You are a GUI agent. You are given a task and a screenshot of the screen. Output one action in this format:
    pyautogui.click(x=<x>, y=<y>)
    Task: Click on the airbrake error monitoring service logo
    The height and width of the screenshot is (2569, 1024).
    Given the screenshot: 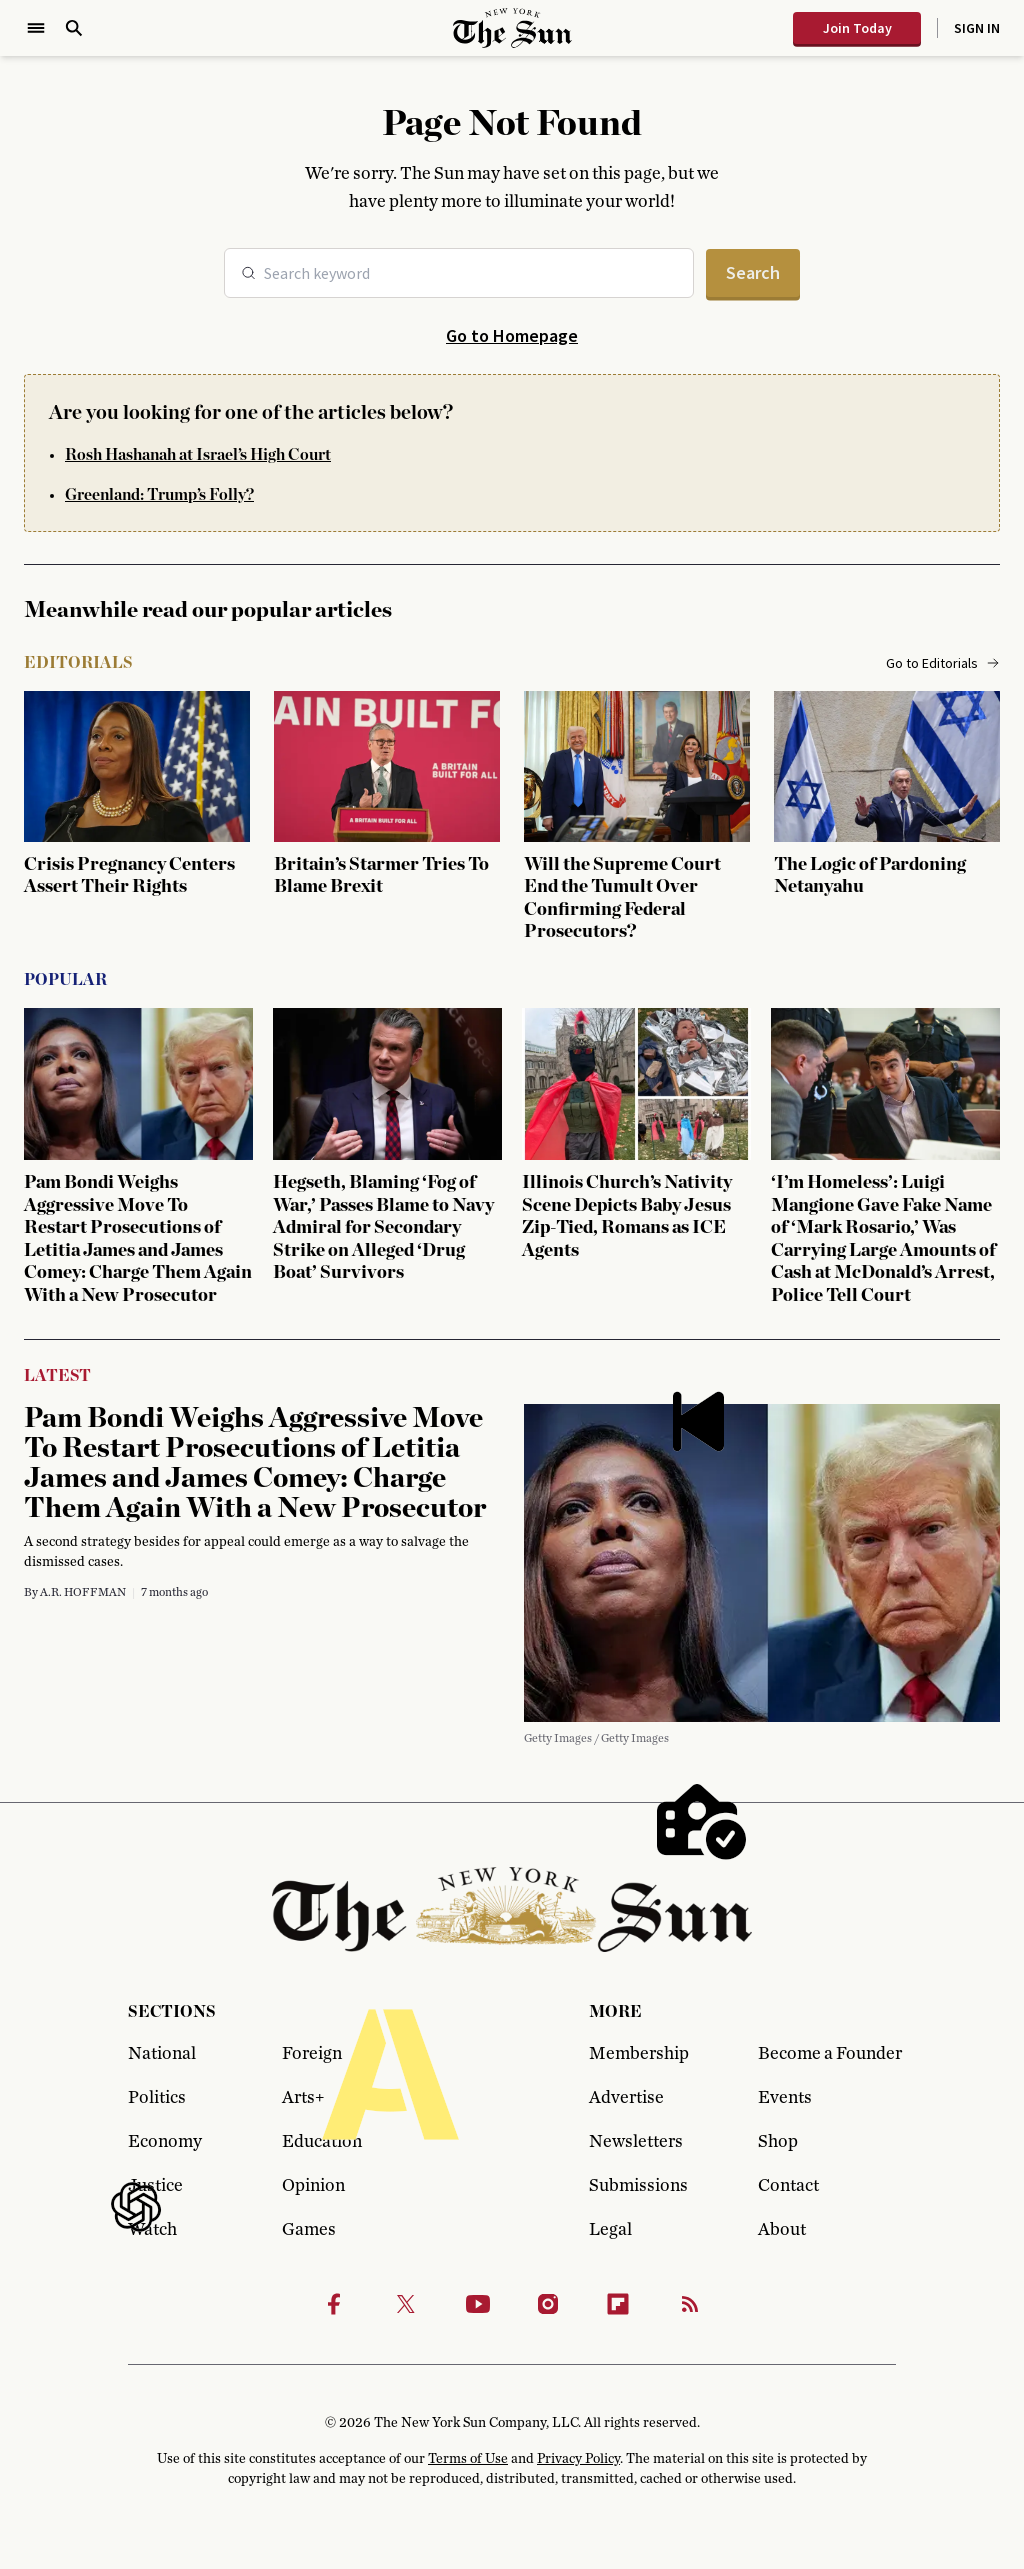 What is the action you would take?
    pyautogui.click(x=390, y=2074)
    